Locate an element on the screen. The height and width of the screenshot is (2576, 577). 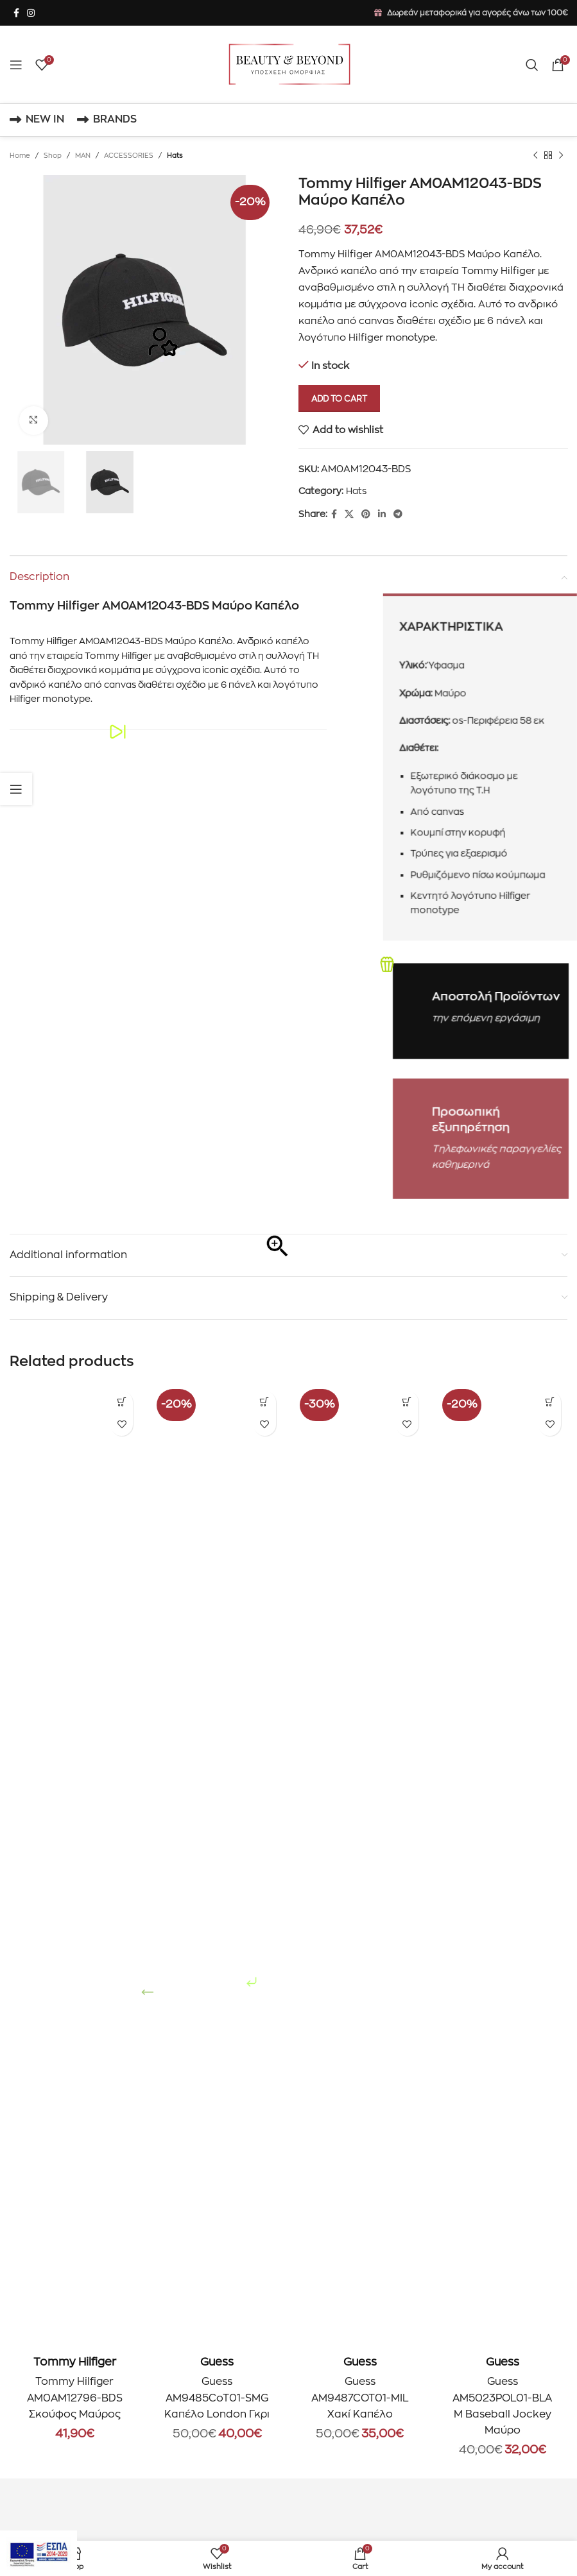
skip to the next track or video is located at coordinates (117, 731).